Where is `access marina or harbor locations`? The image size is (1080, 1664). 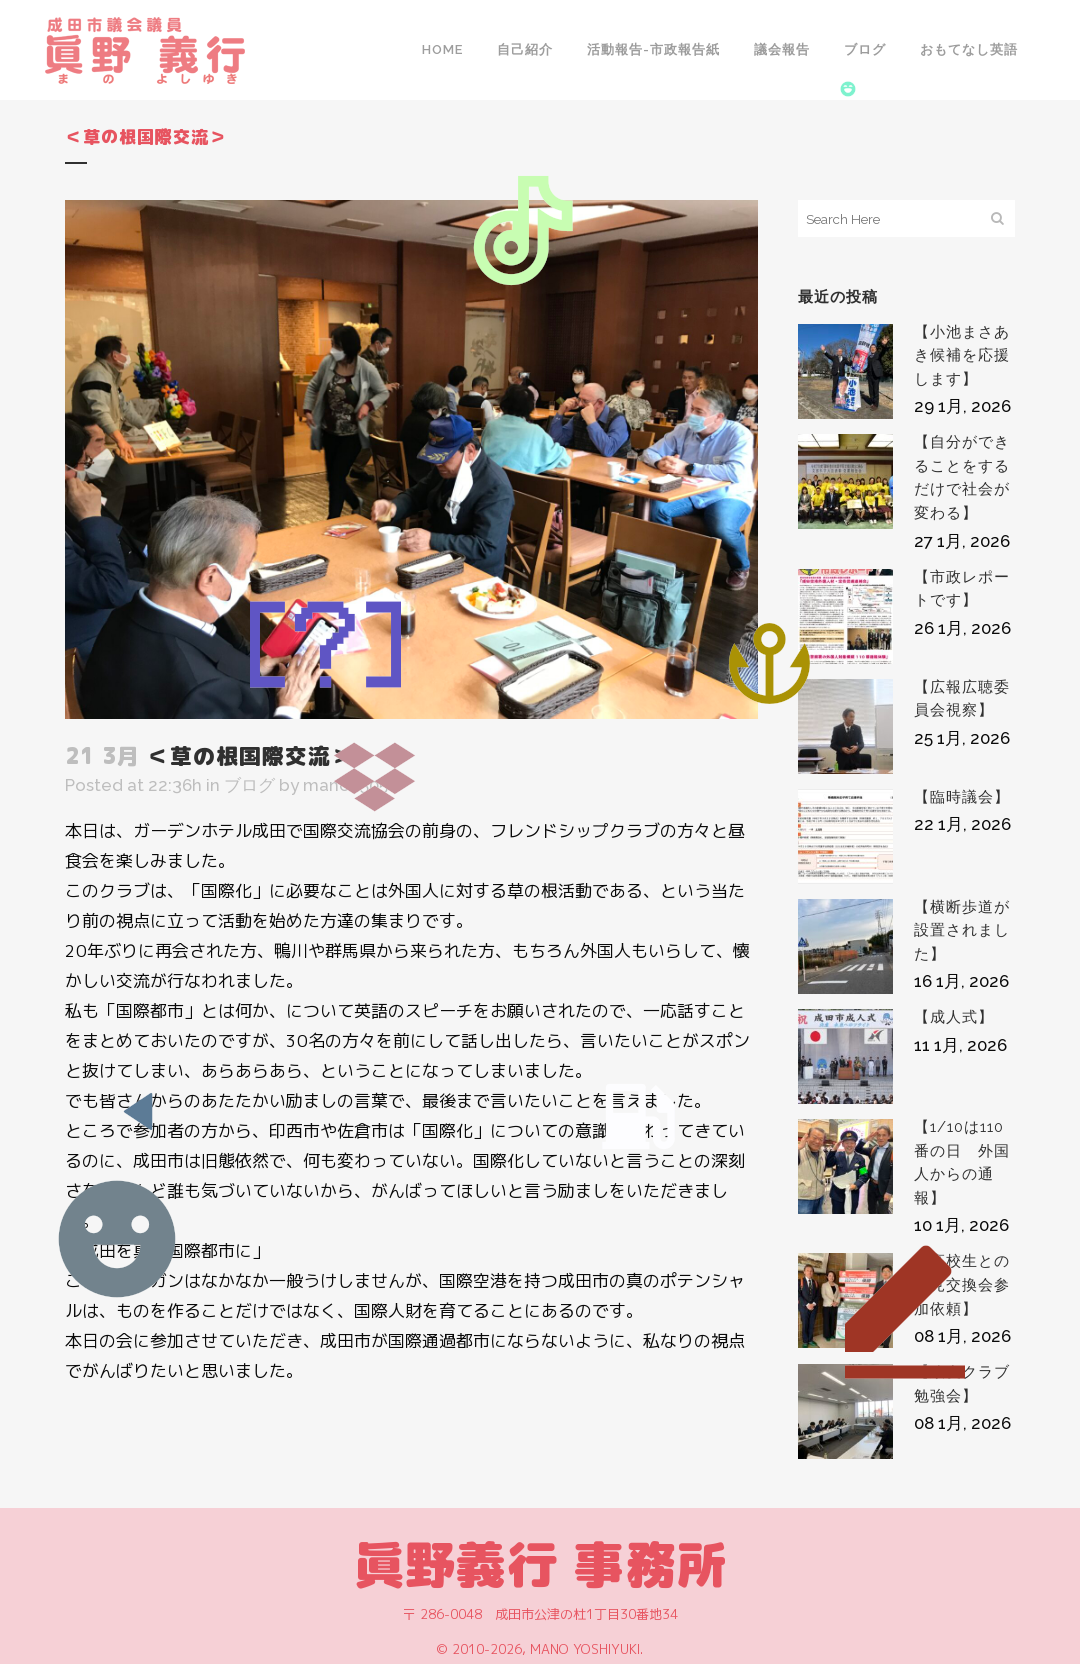 access marina or harbor locations is located at coordinates (769, 663).